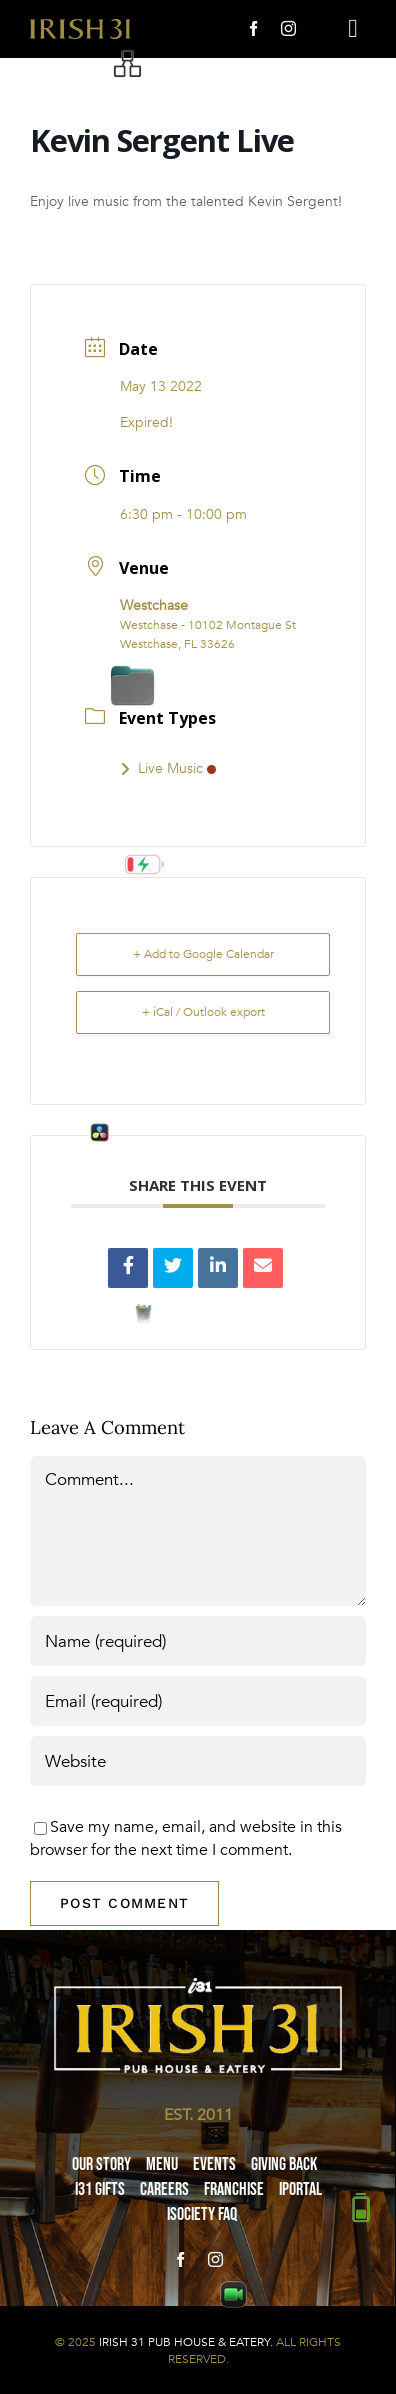 The image size is (396, 2394). Describe the element at coordinates (99, 1132) in the screenshot. I see `open DaVinci Resolve video editing application` at that location.